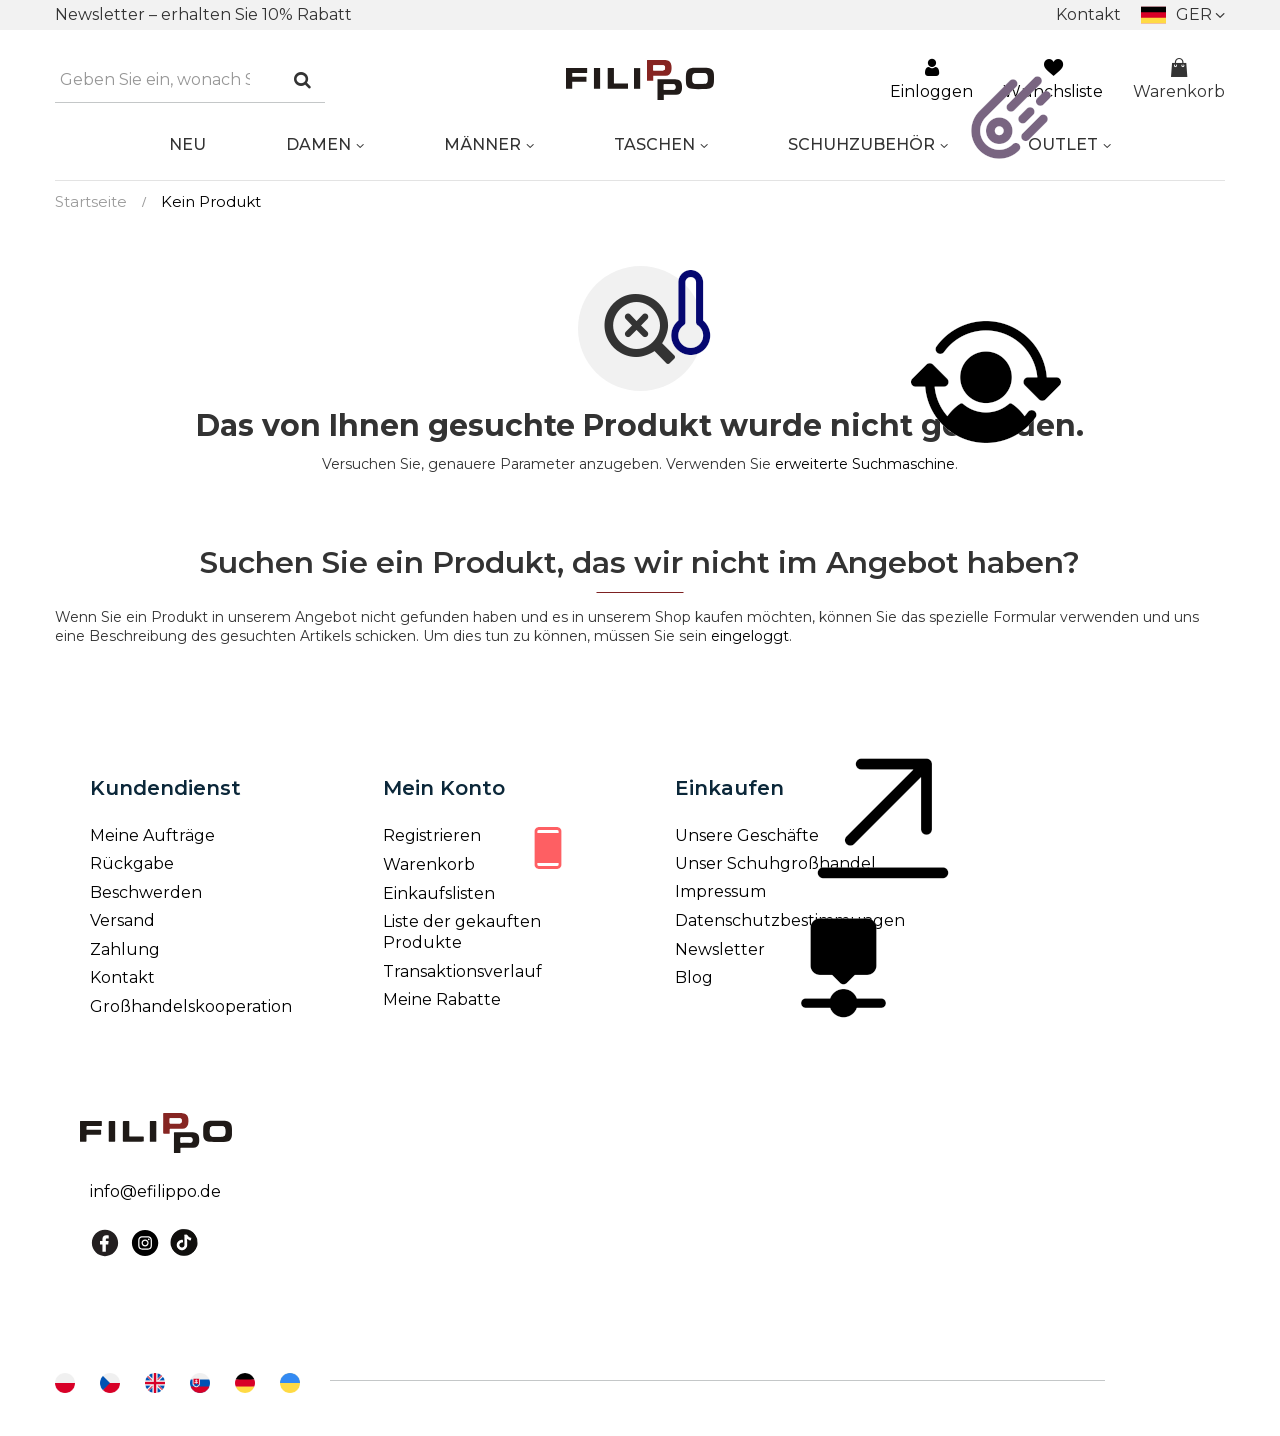 The width and height of the screenshot is (1280, 1436). What do you see at coordinates (548, 848) in the screenshot?
I see `view mobile device settings` at bounding box center [548, 848].